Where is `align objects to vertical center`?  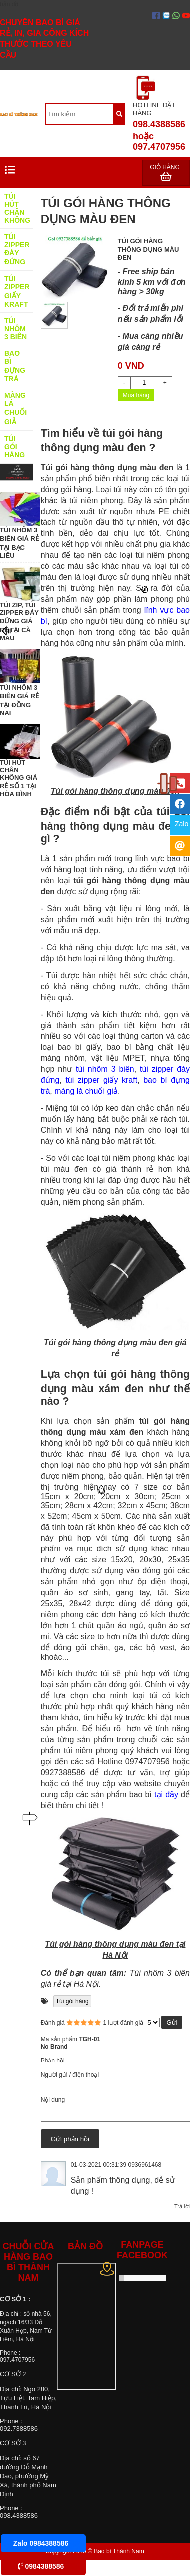 align objects to vertical center is located at coordinates (168, 783).